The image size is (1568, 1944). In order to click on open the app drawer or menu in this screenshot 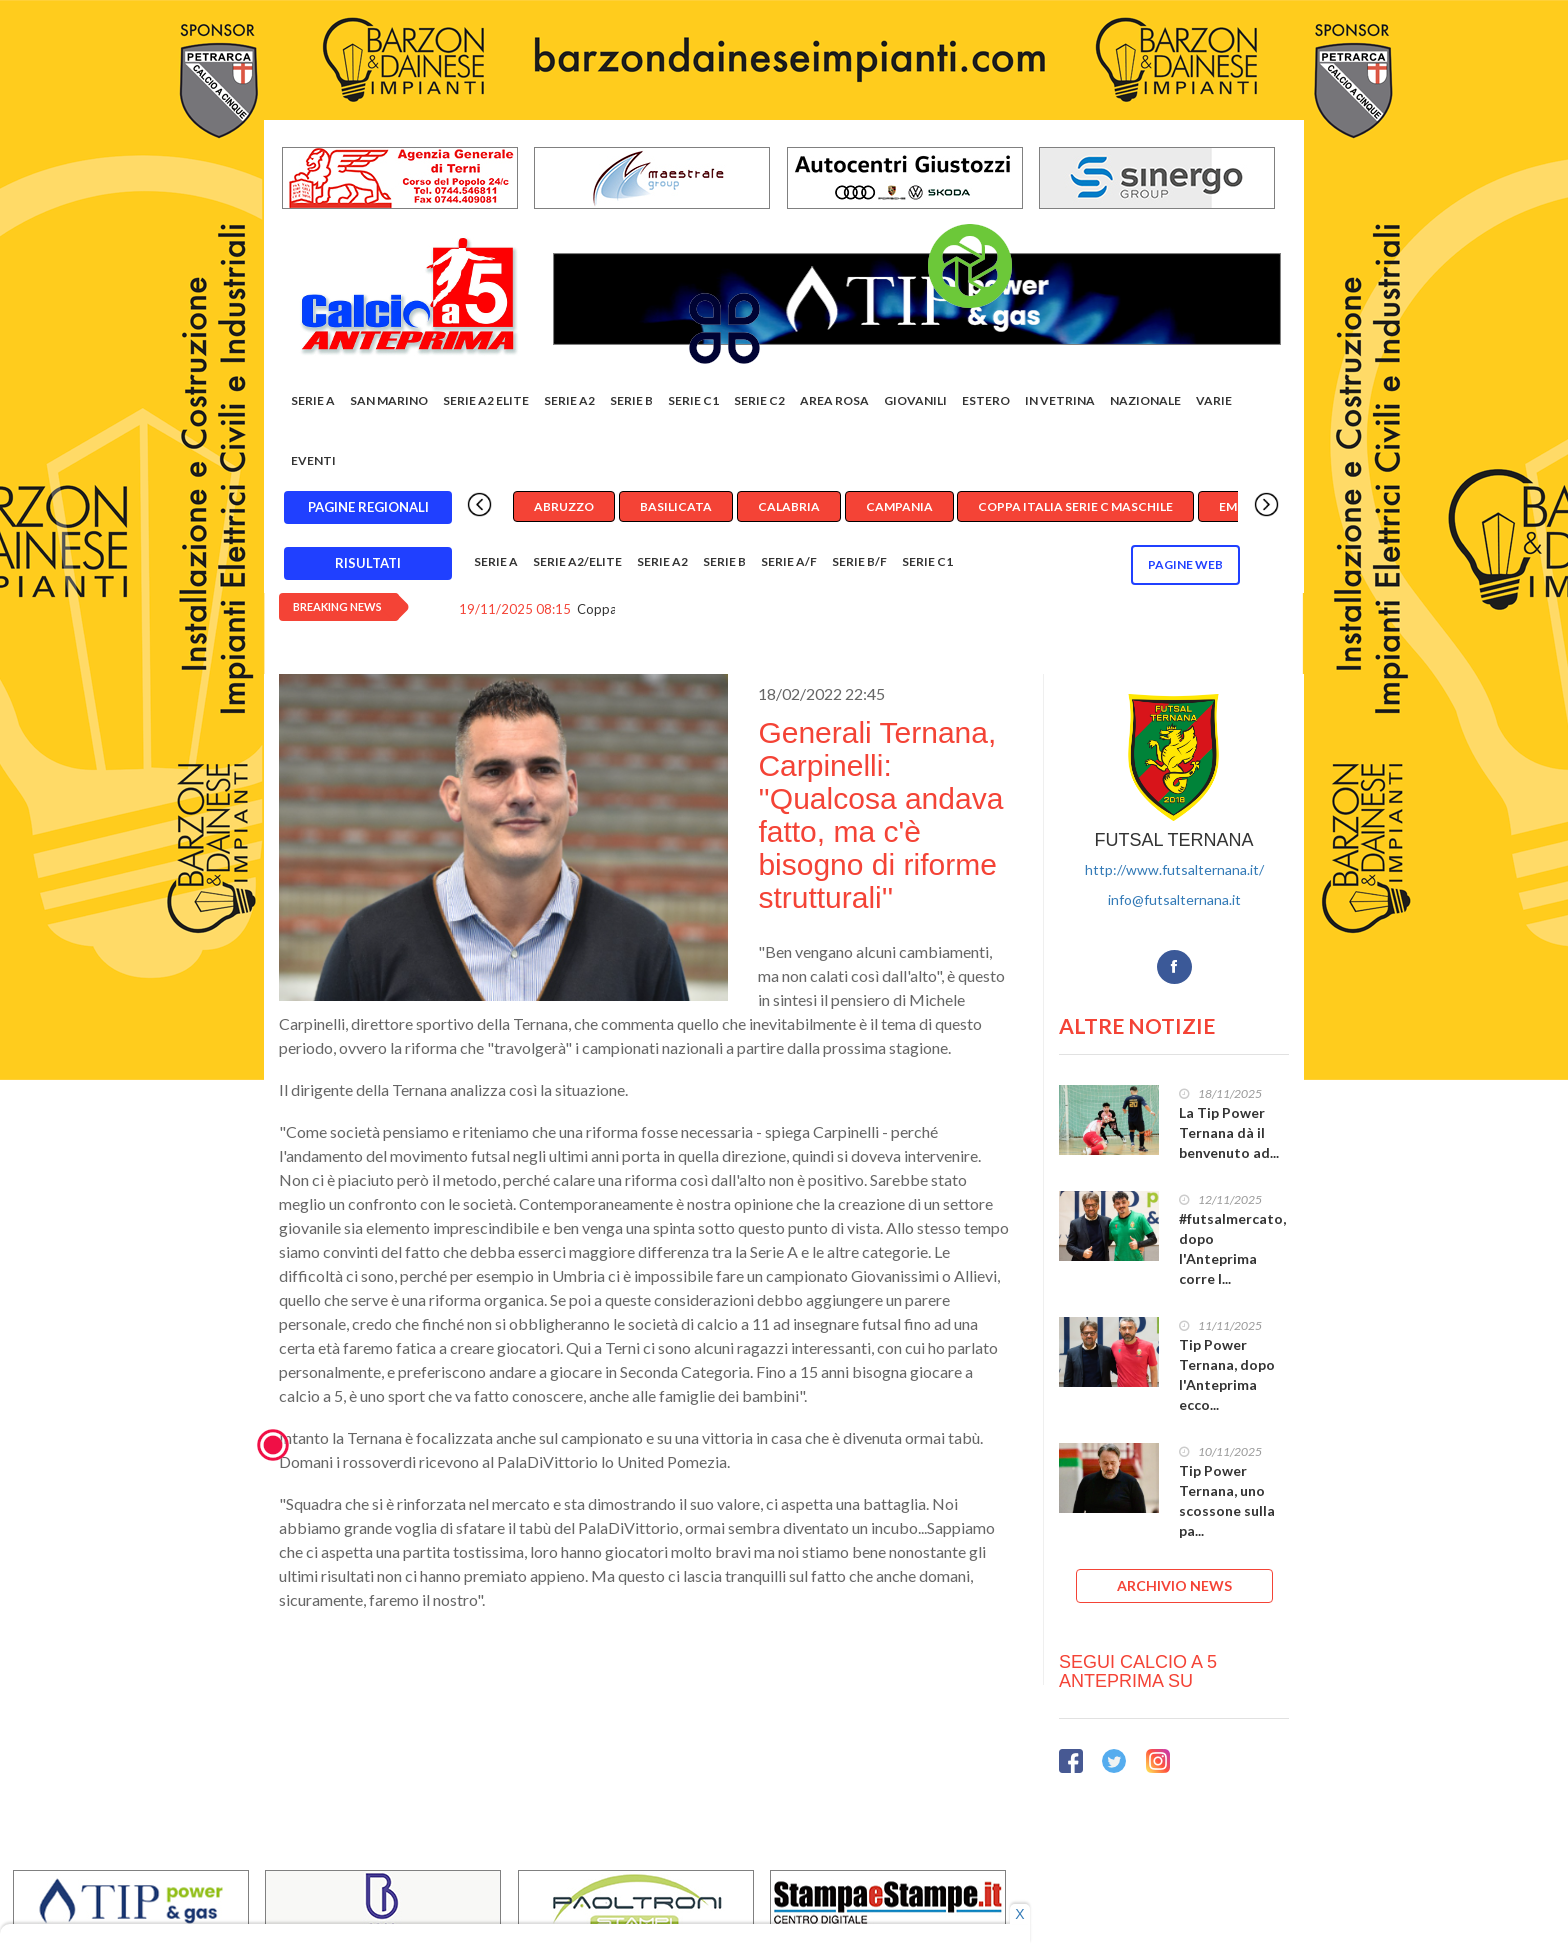, I will do `click(724, 328)`.